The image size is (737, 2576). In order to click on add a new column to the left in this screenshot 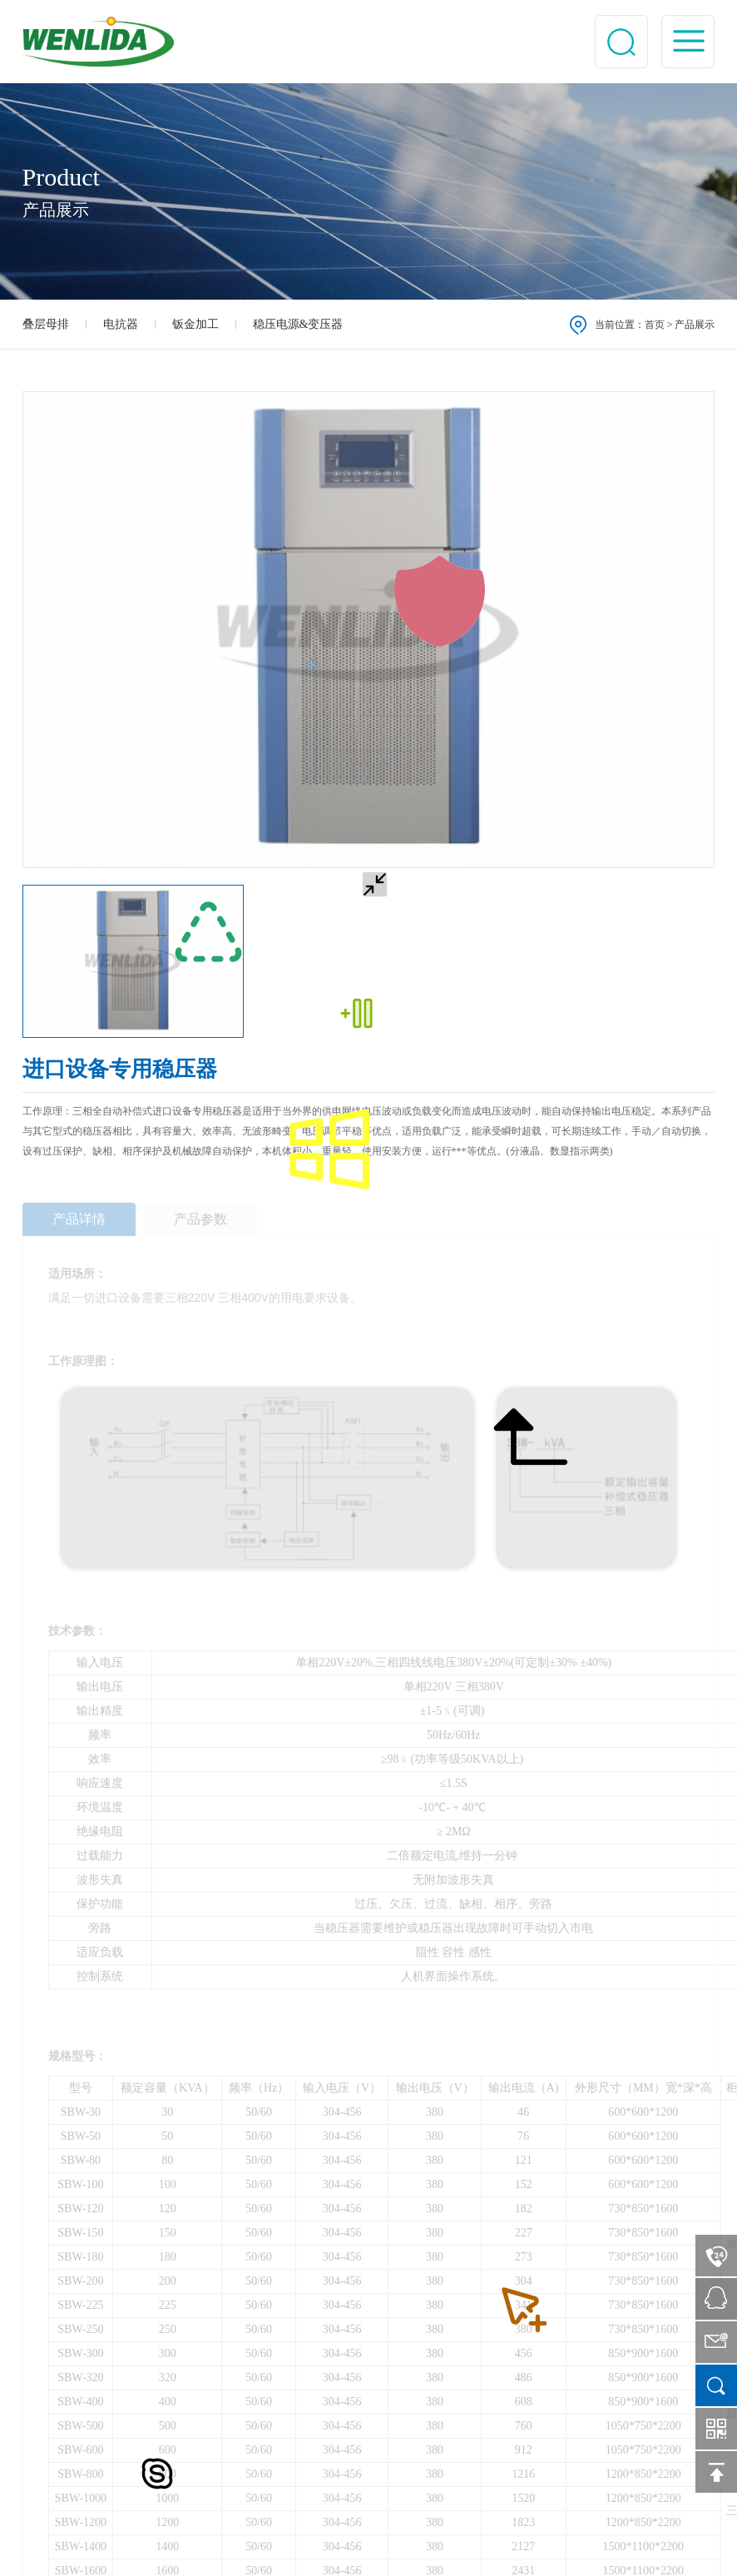, I will do `click(359, 1013)`.